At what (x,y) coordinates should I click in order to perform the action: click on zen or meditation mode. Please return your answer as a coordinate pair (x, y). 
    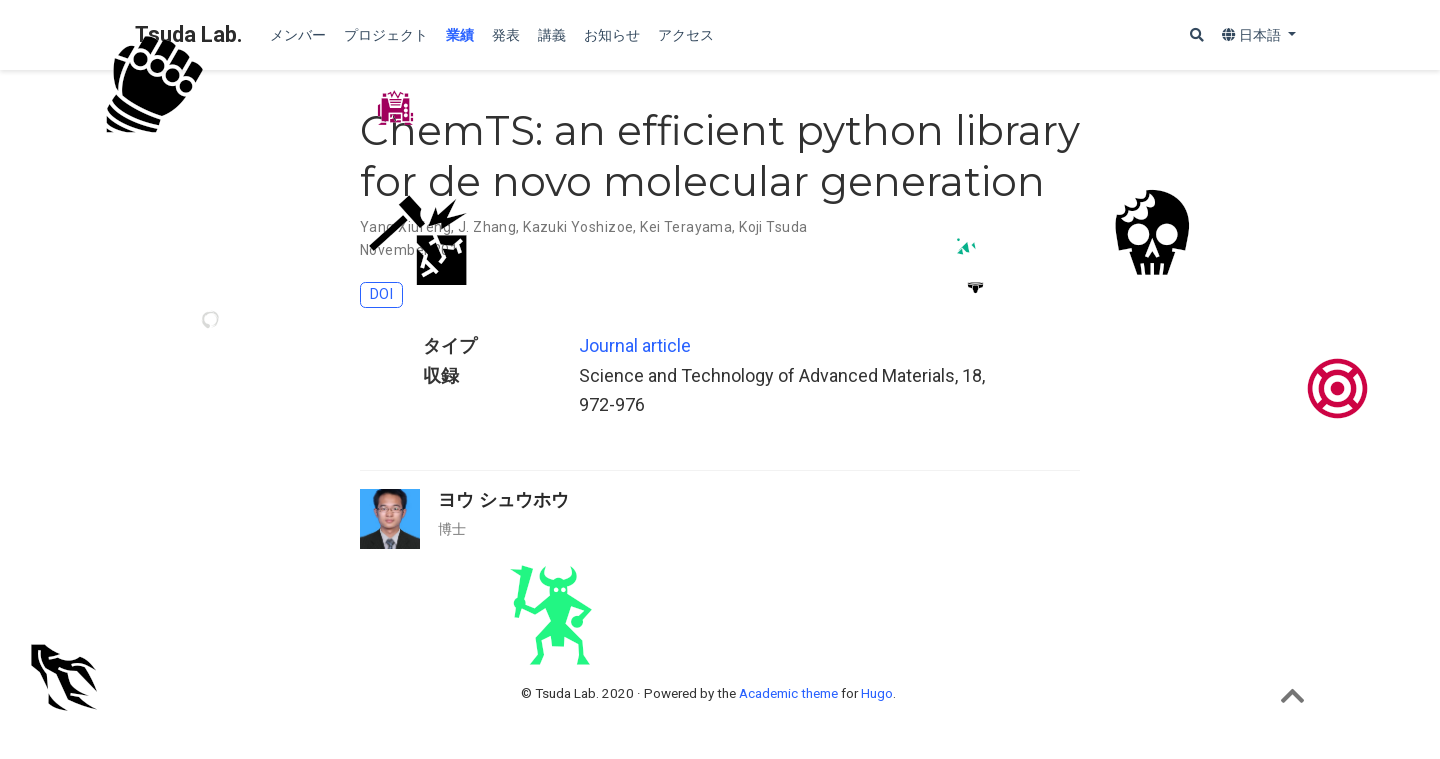
    Looking at the image, I should click on (210, 319).